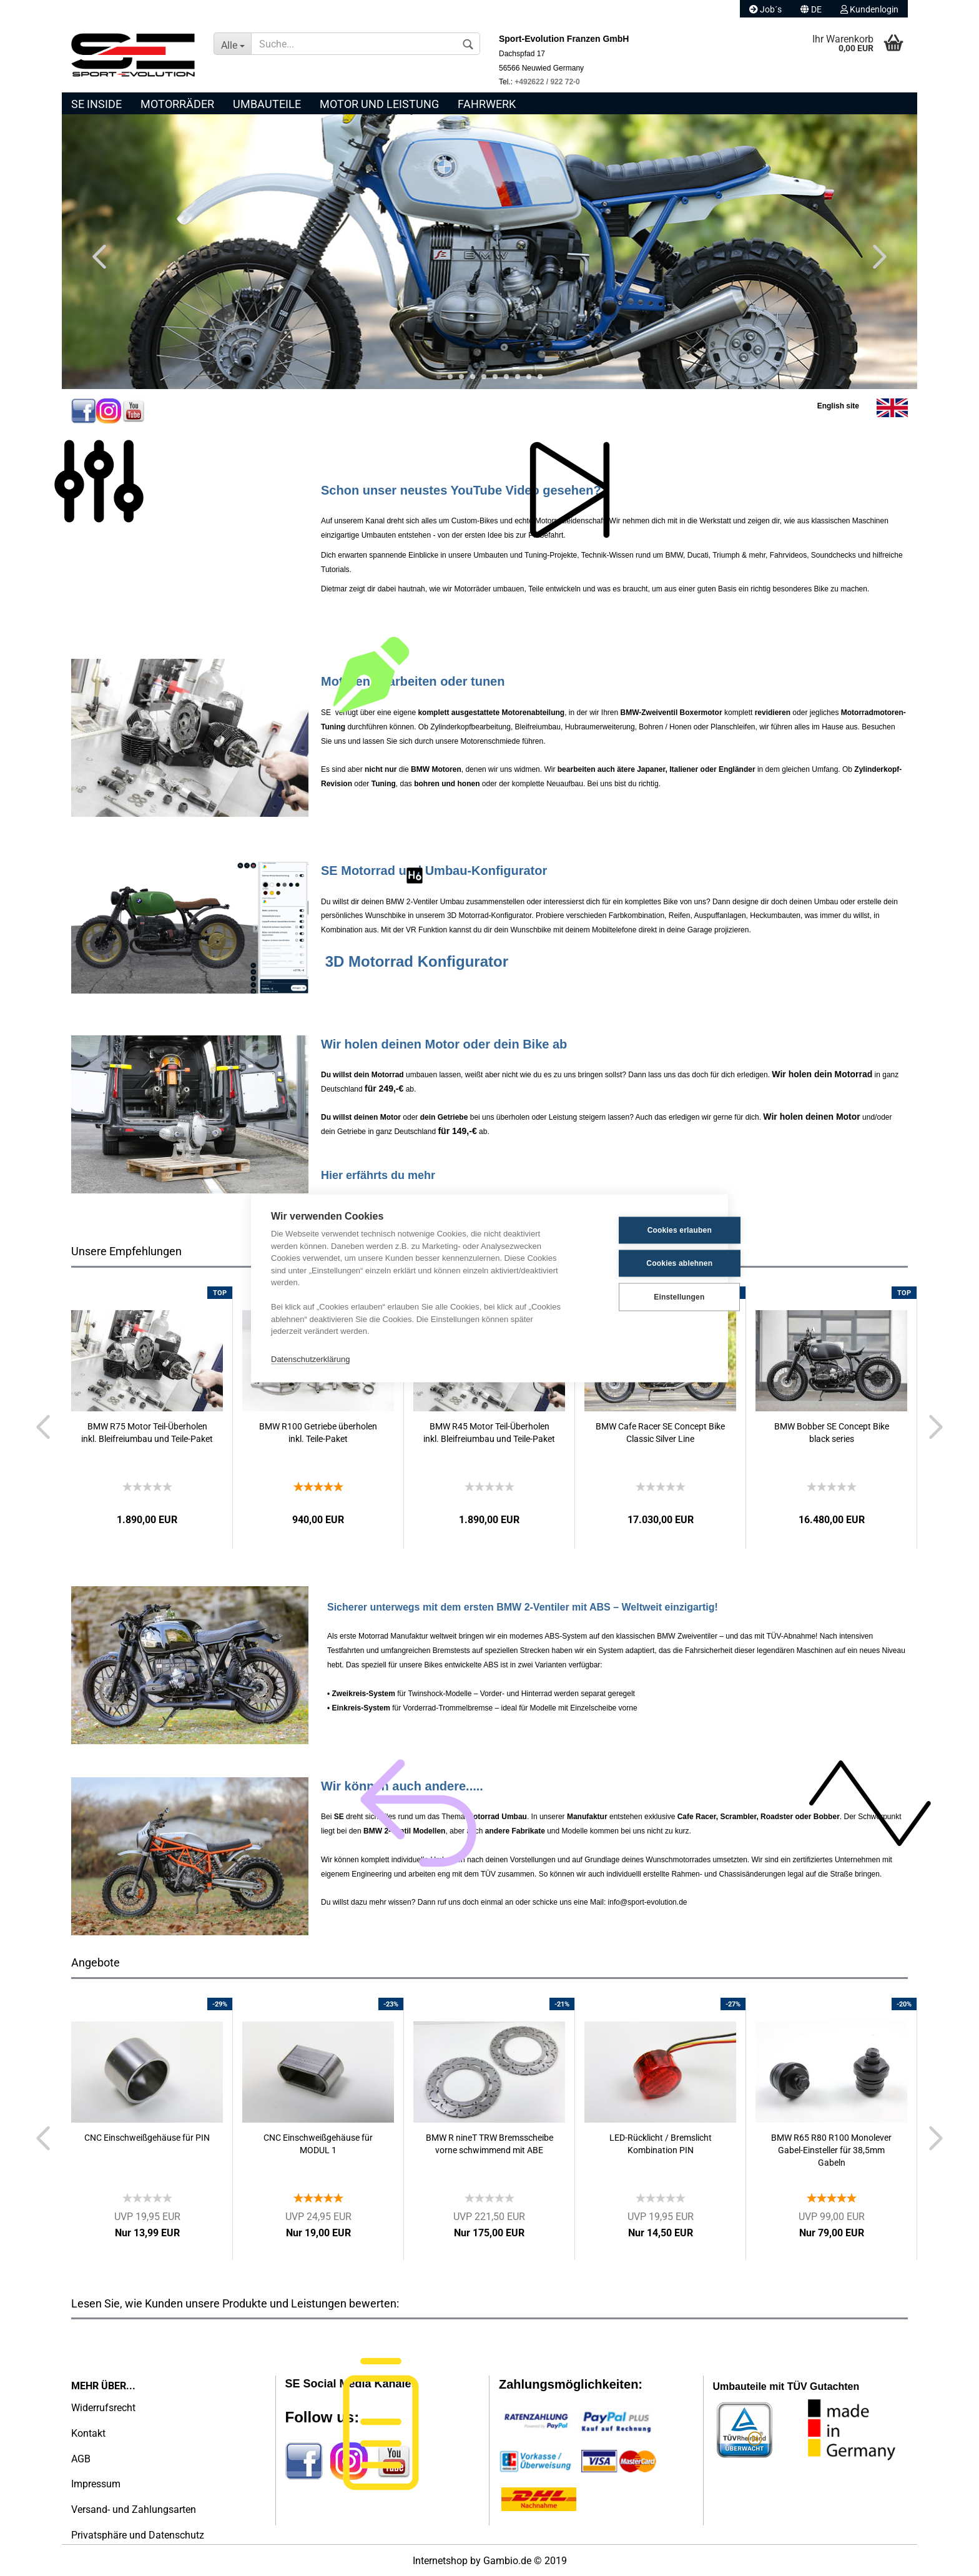  What do you see at coordinates (381, 2426) in the screenshot?
I see `indicates high battery level` at bounding box center [381, 2426].